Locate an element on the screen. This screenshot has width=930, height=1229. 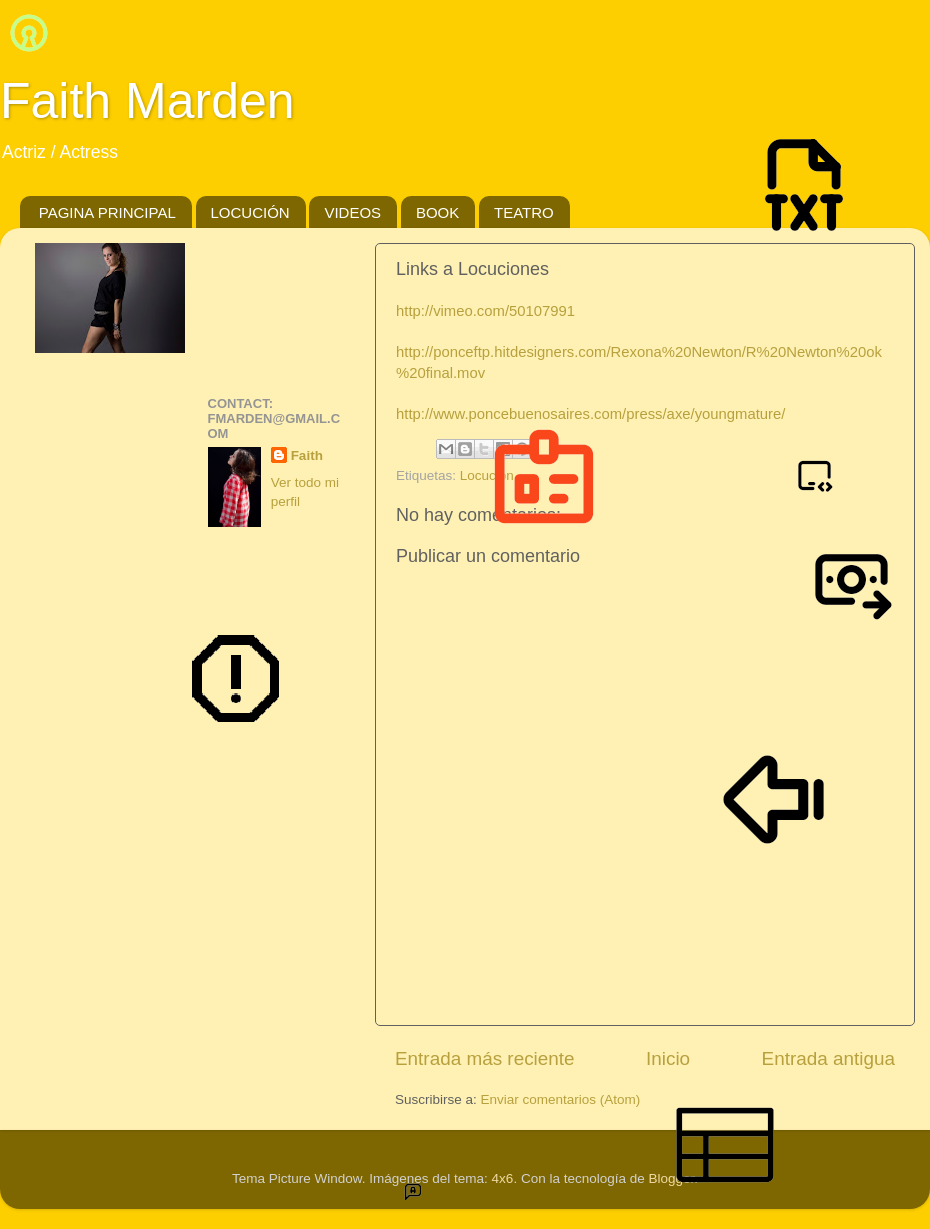
open code editor on tablet device is located at coordinates (814, 475).